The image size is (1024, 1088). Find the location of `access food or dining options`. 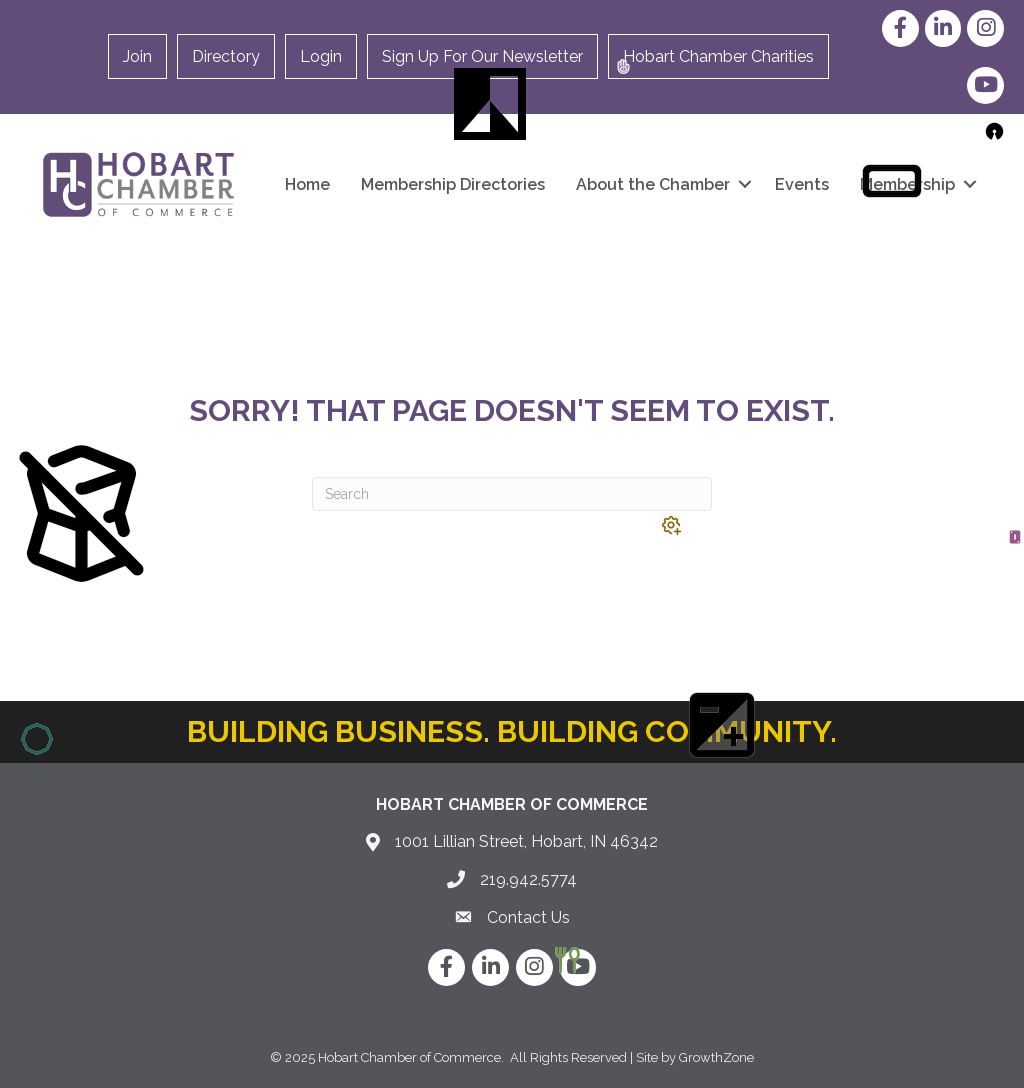

access food or dining options is located at coordinates (567, 959).